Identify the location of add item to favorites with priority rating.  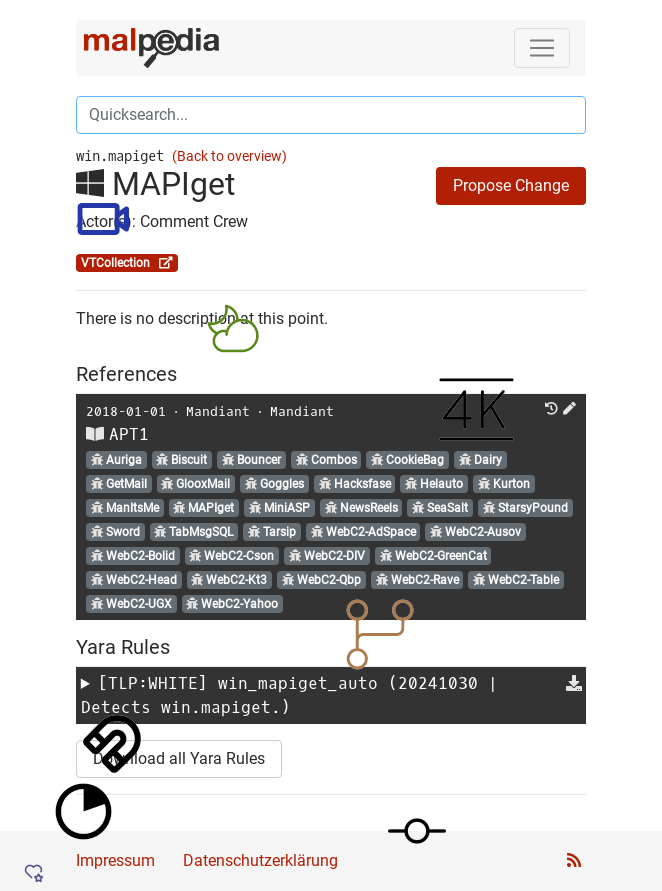
(33, 872).